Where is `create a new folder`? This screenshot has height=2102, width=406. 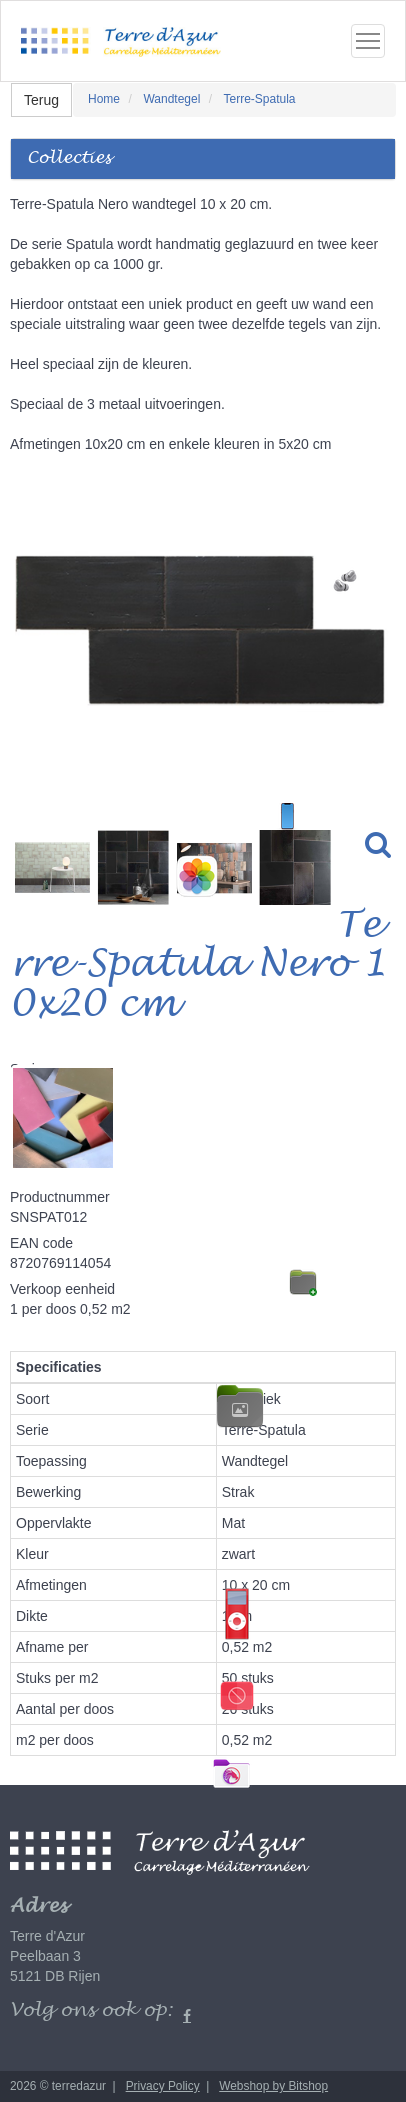
create a new folder is located at coordinates (303, 1282).